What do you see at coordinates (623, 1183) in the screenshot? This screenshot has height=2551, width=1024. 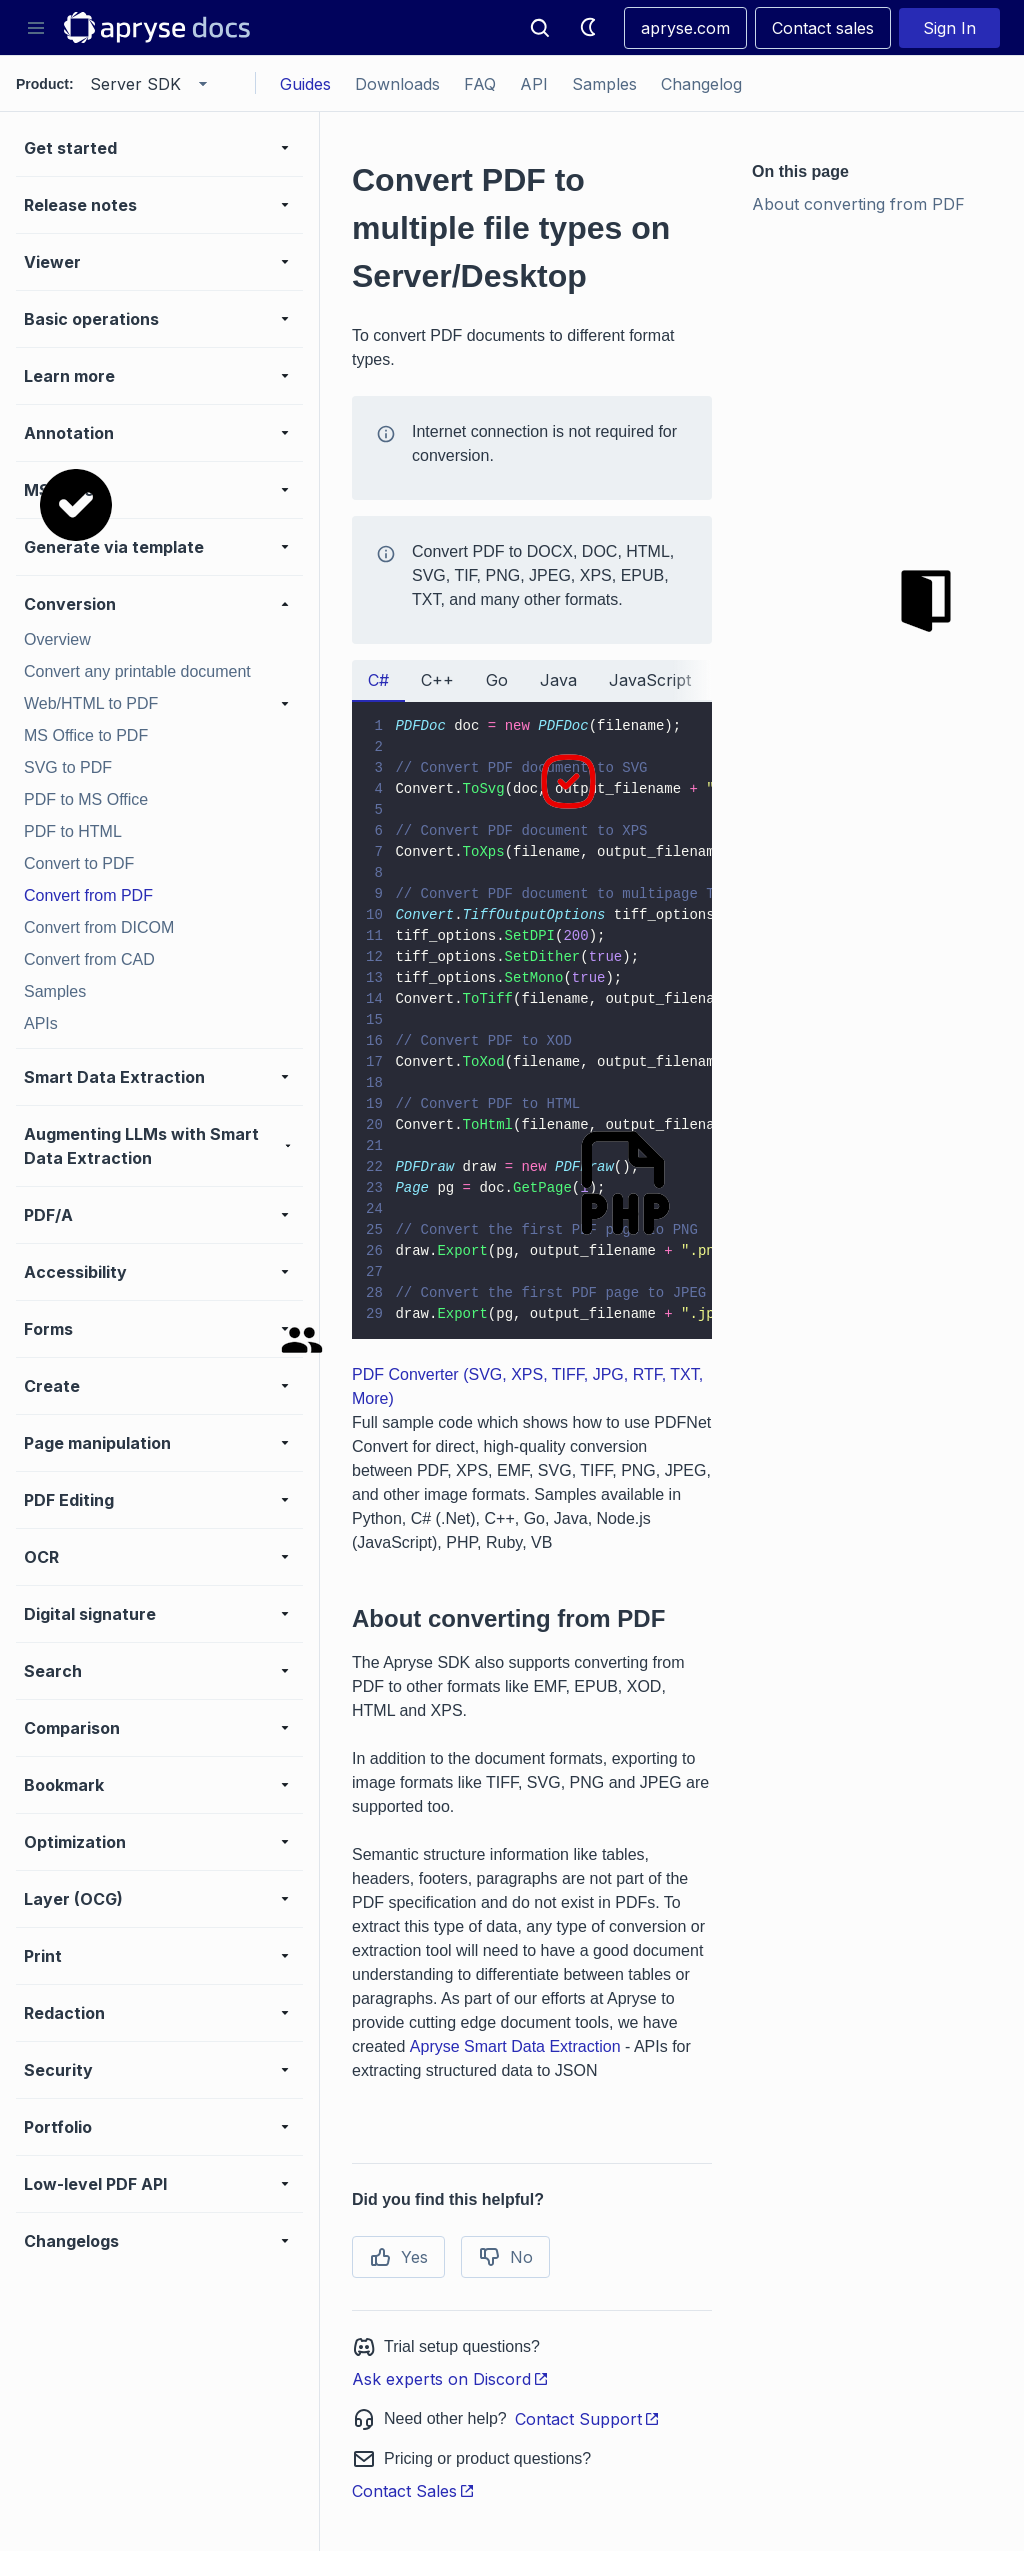 I see `indicates a PHP file type` at bounding box center [623, 1183].